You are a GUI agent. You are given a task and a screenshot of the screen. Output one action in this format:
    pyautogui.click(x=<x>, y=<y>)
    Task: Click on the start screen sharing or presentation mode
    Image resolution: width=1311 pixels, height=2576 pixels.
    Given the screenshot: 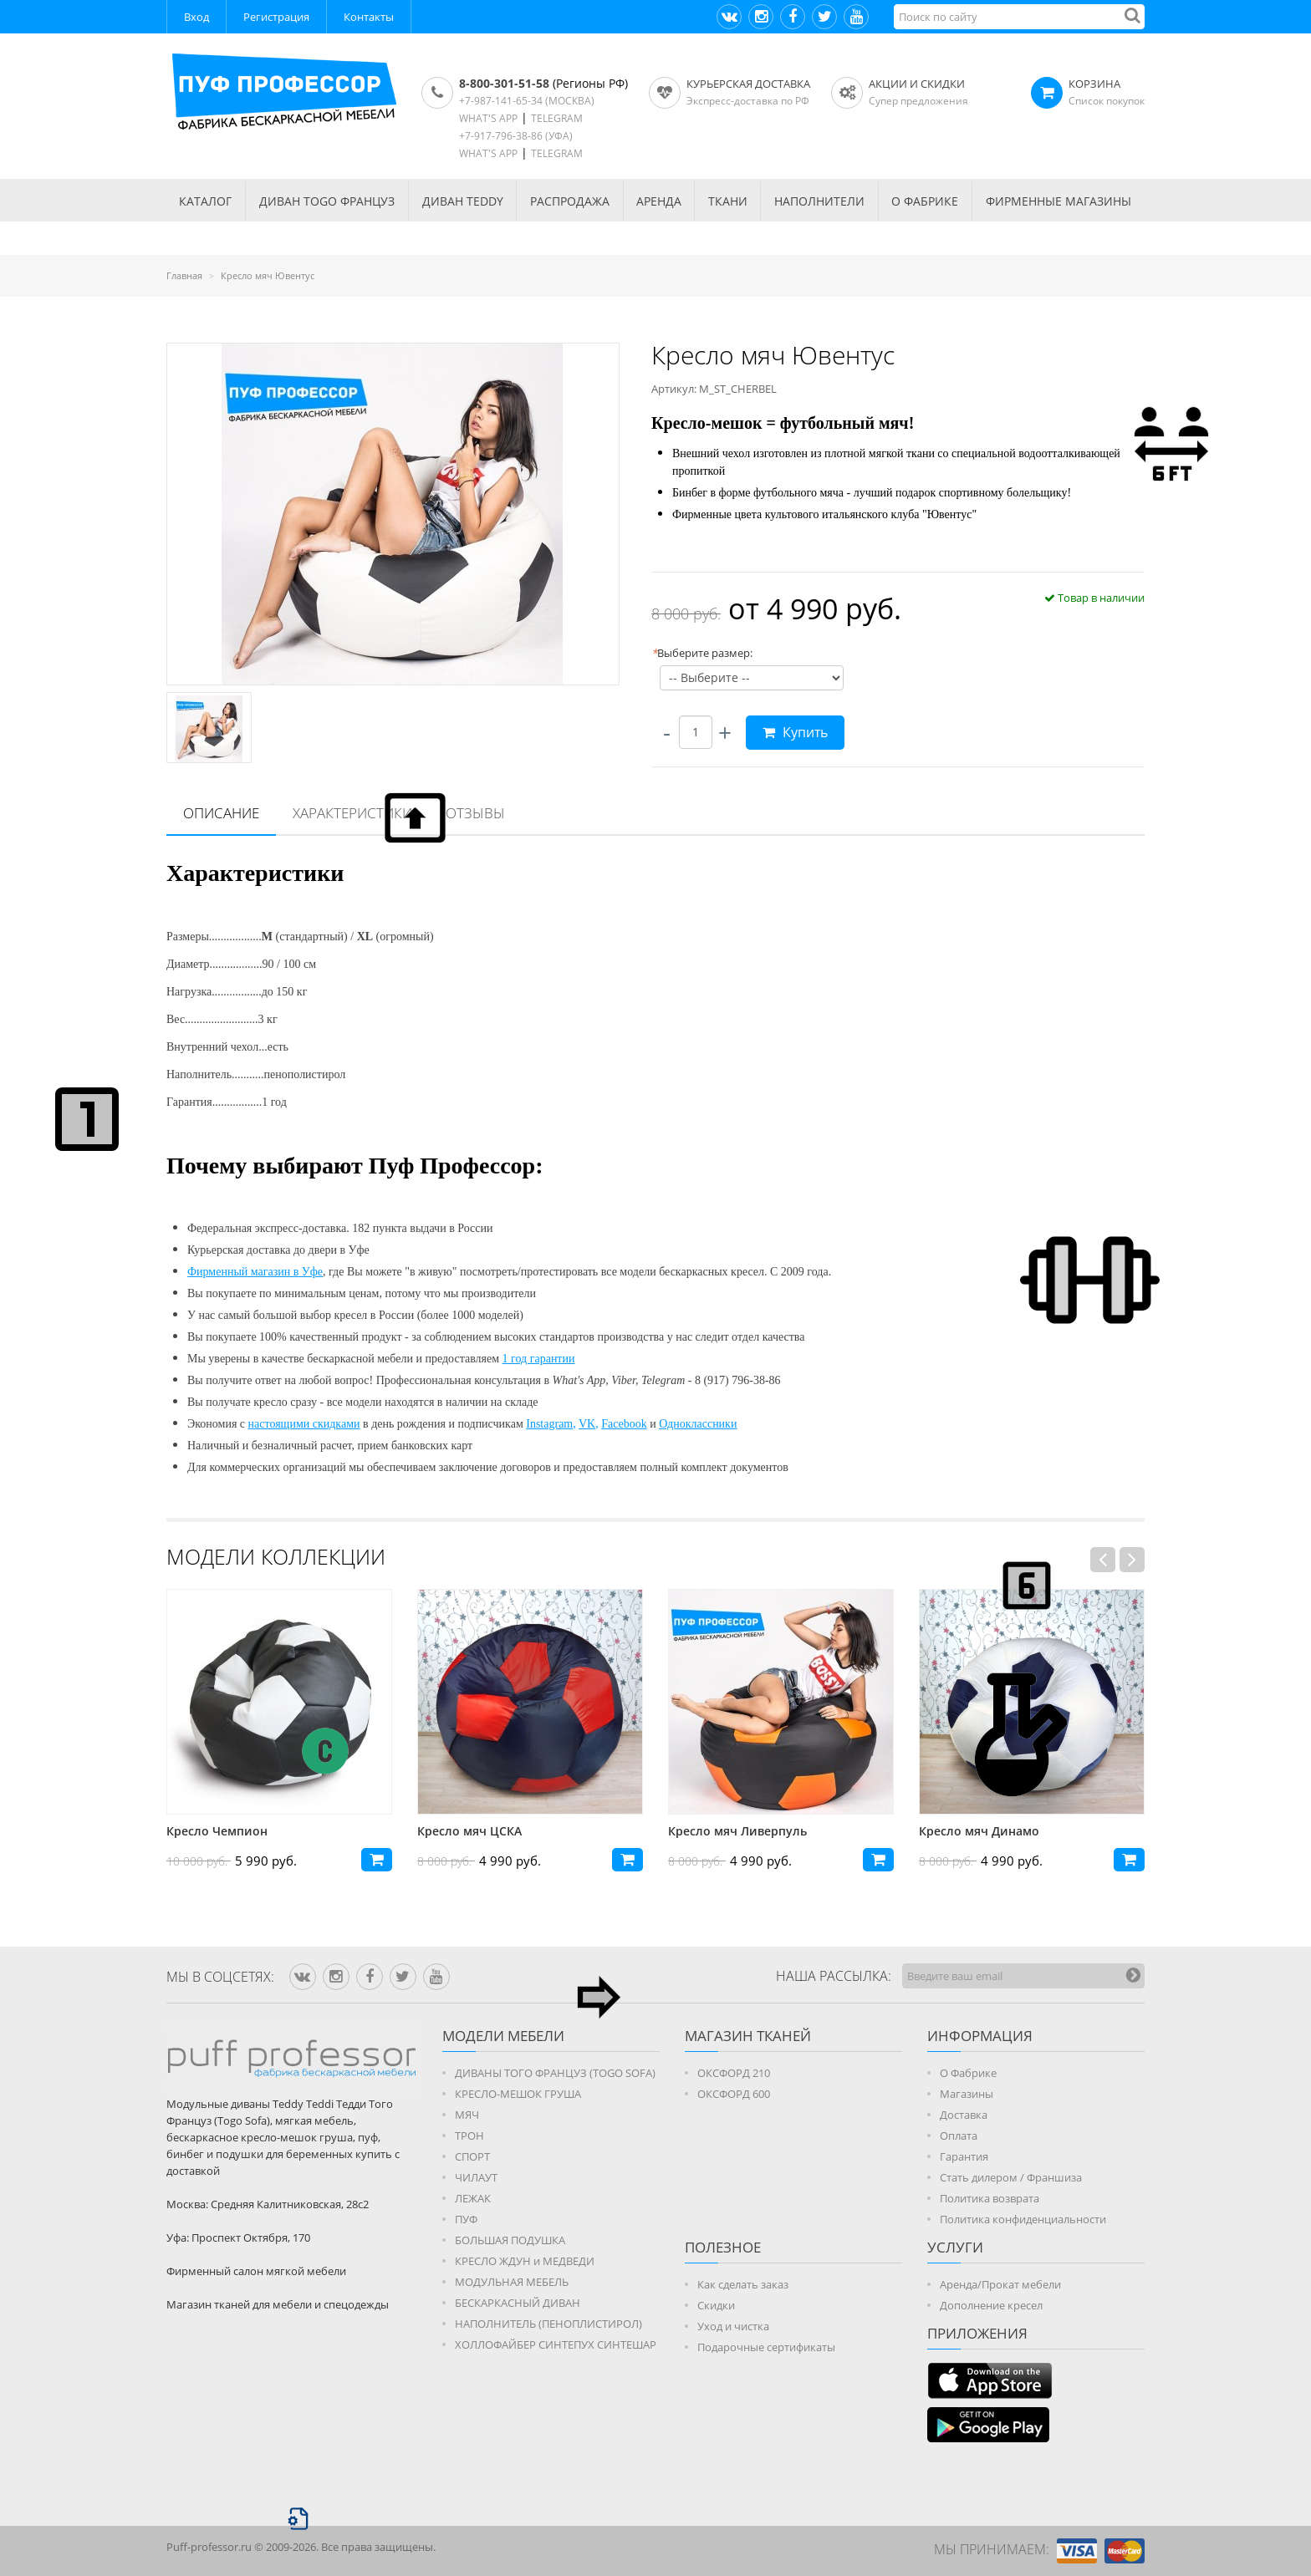 What is the action you would take?
    pyautogui.click(x=415, y=817)
    